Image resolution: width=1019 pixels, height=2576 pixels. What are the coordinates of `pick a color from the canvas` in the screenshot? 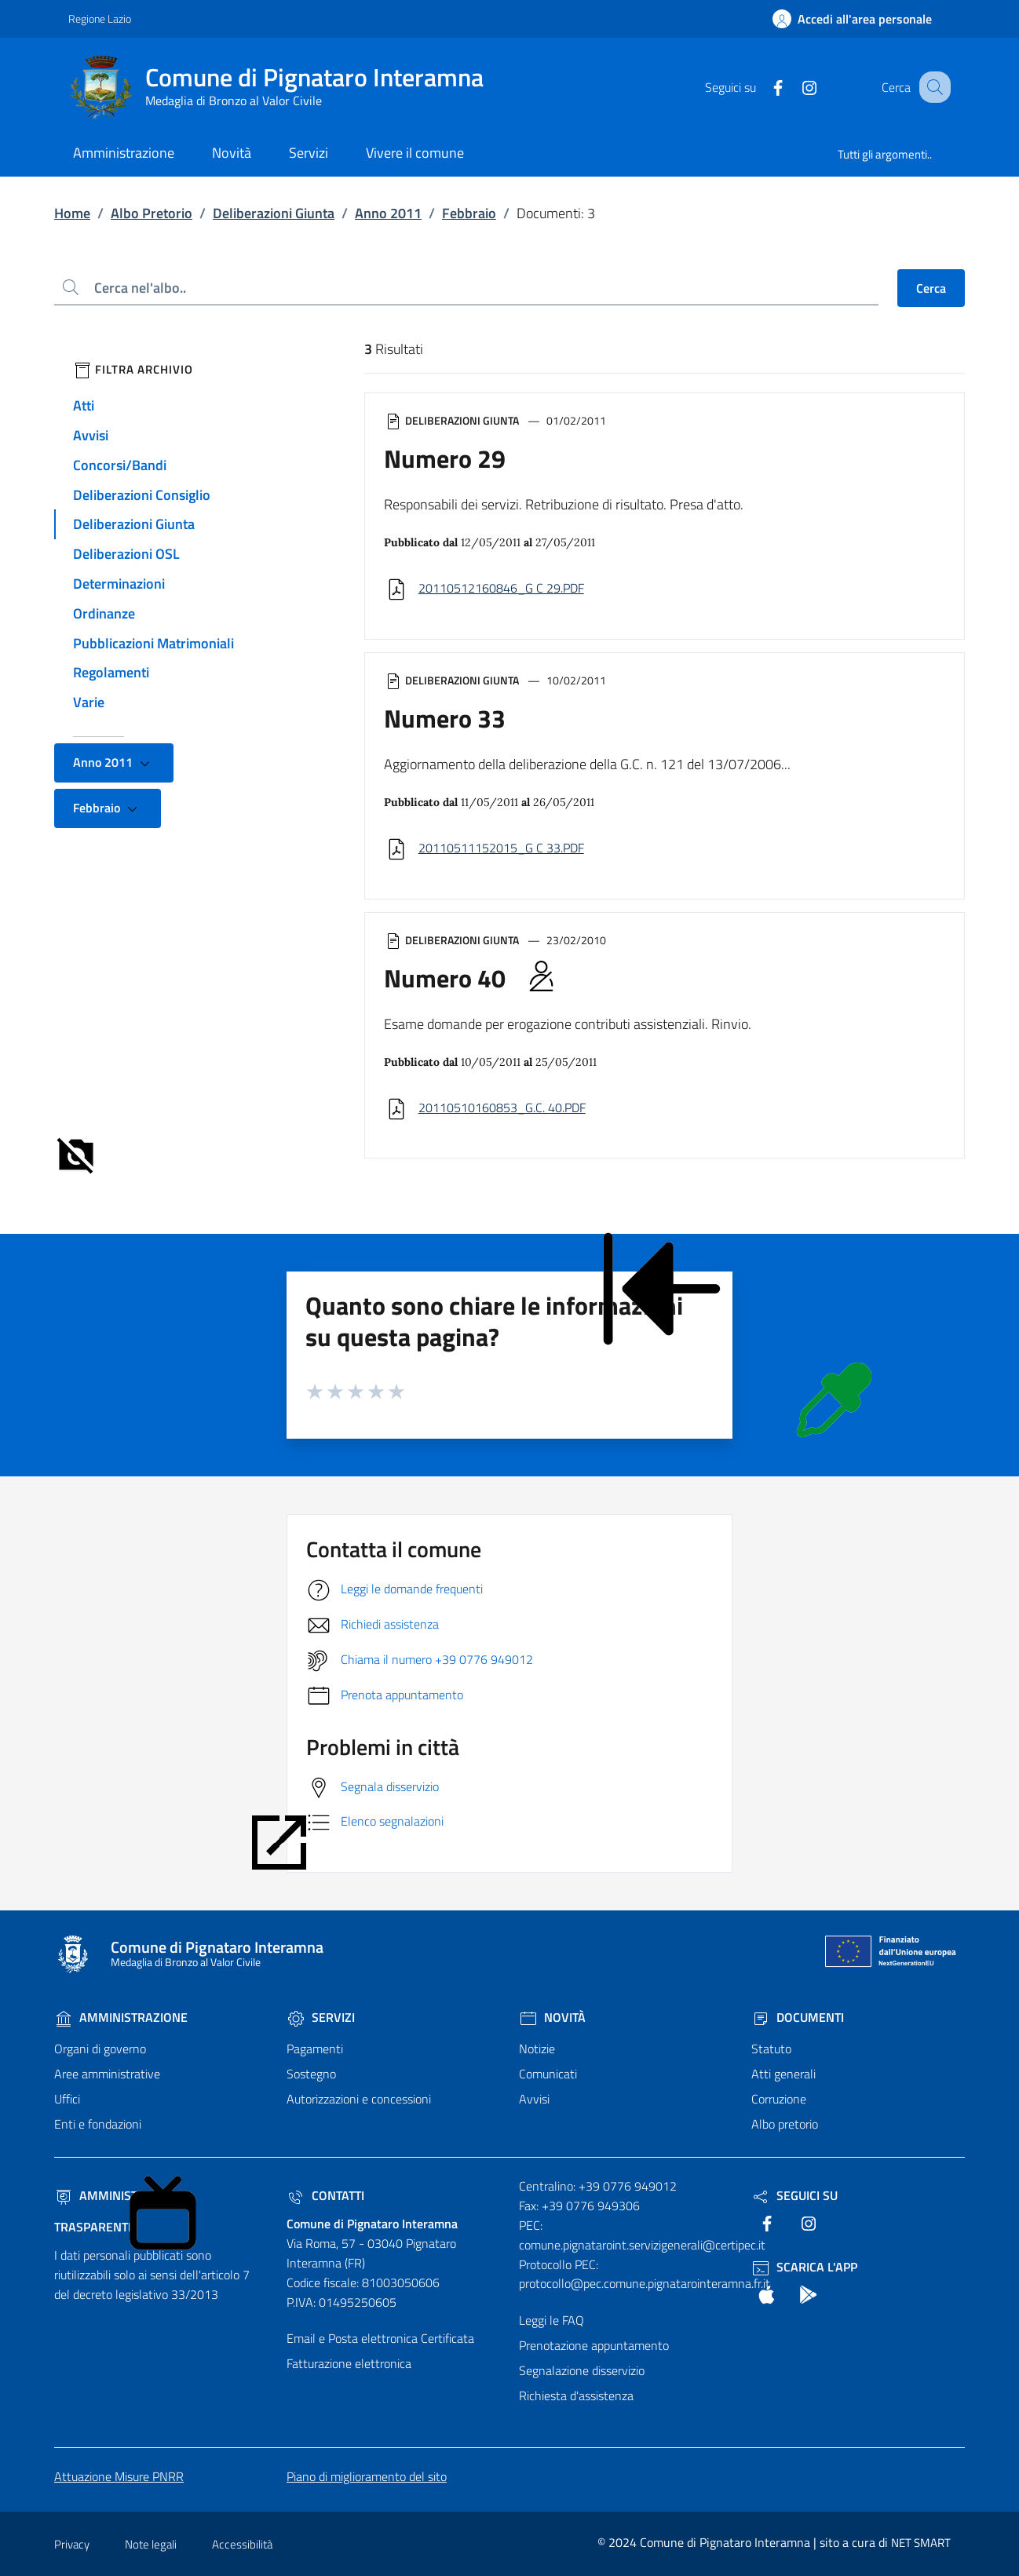 It's located at (834, 1399).